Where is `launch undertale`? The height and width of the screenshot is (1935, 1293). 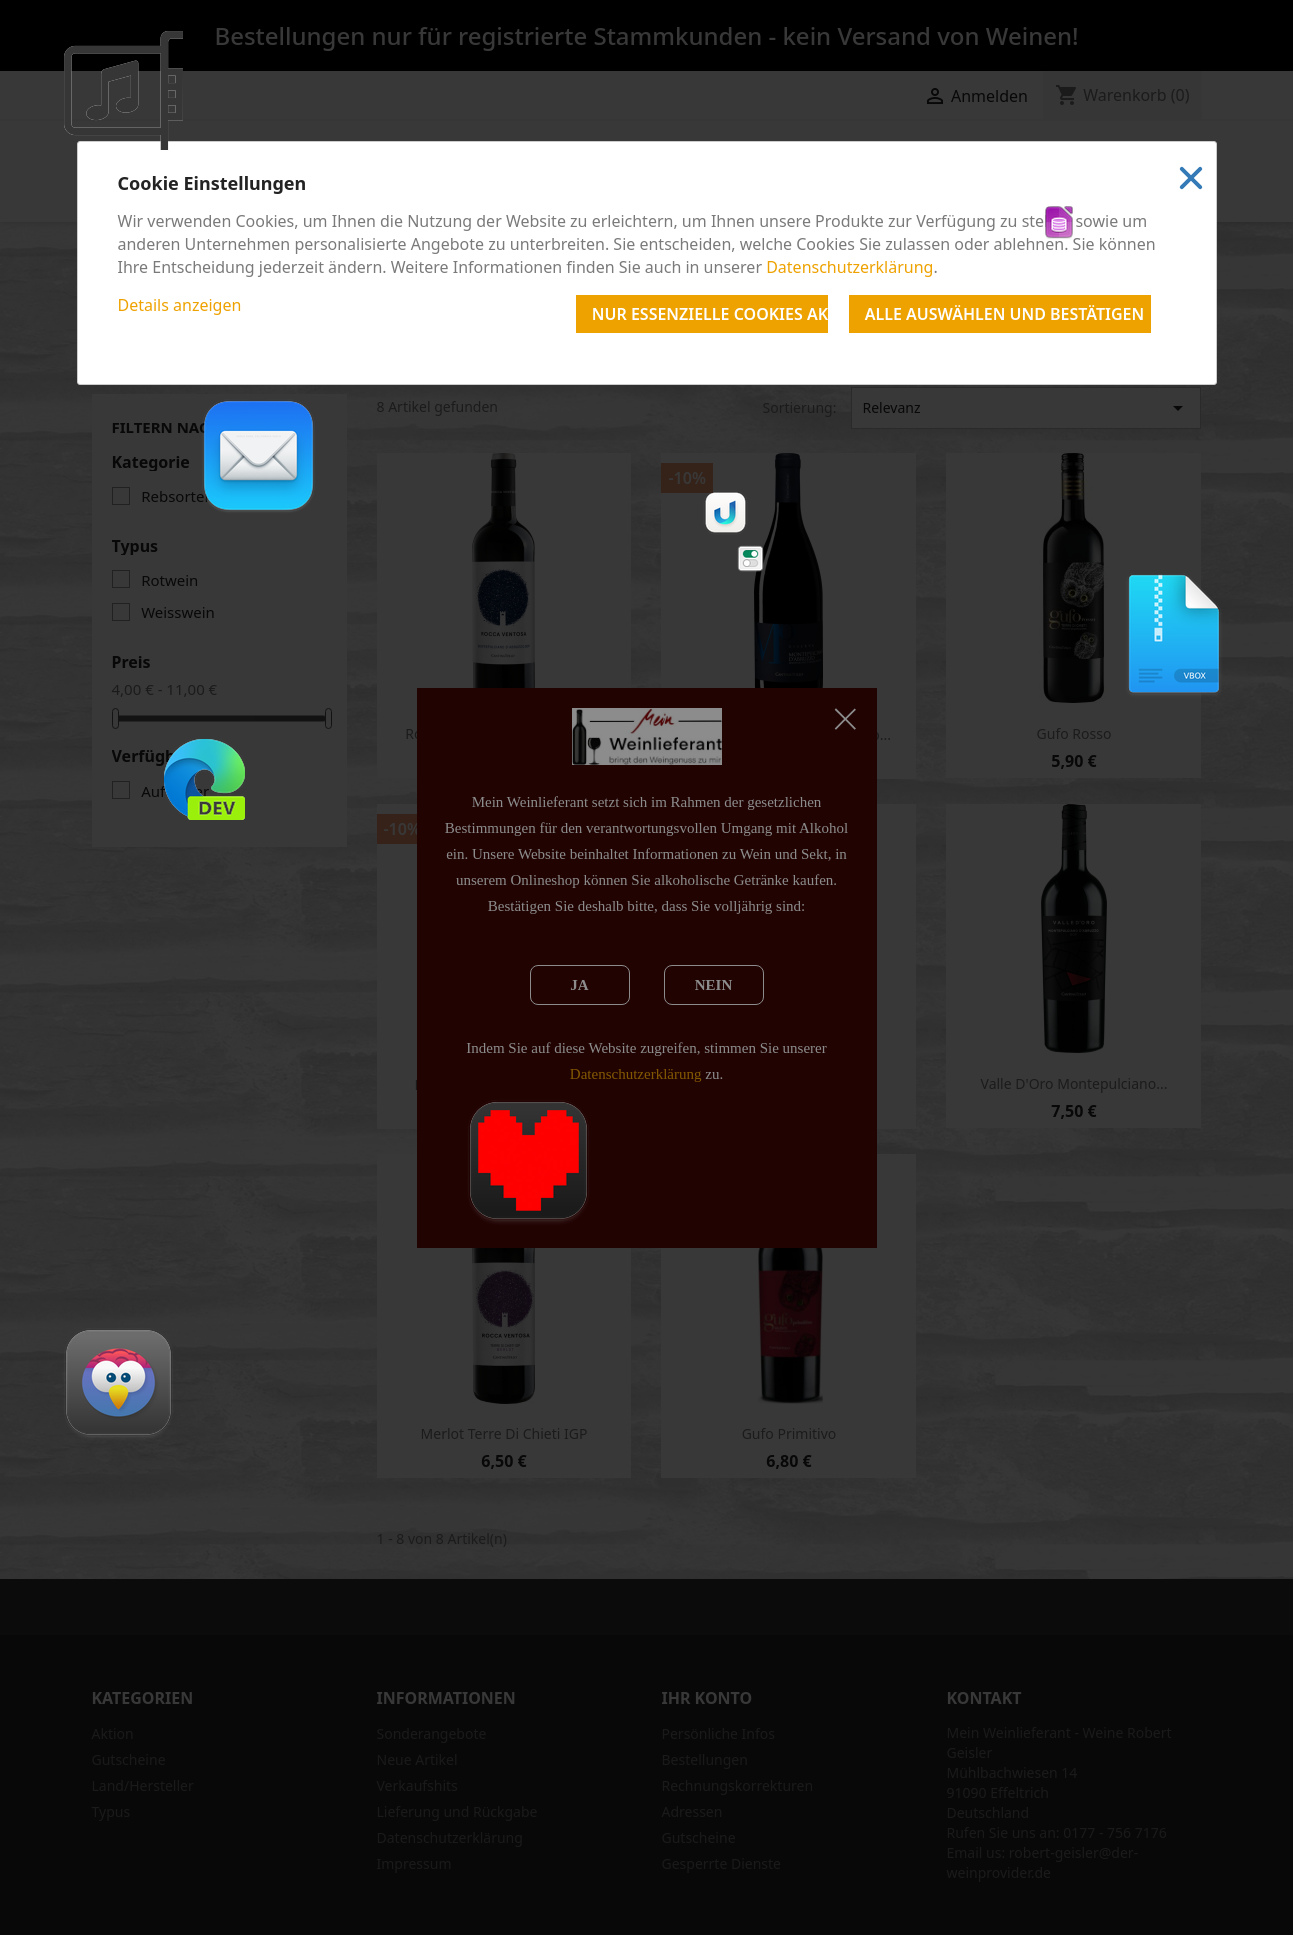
launch undertale is located at coordinates (528, 1160).